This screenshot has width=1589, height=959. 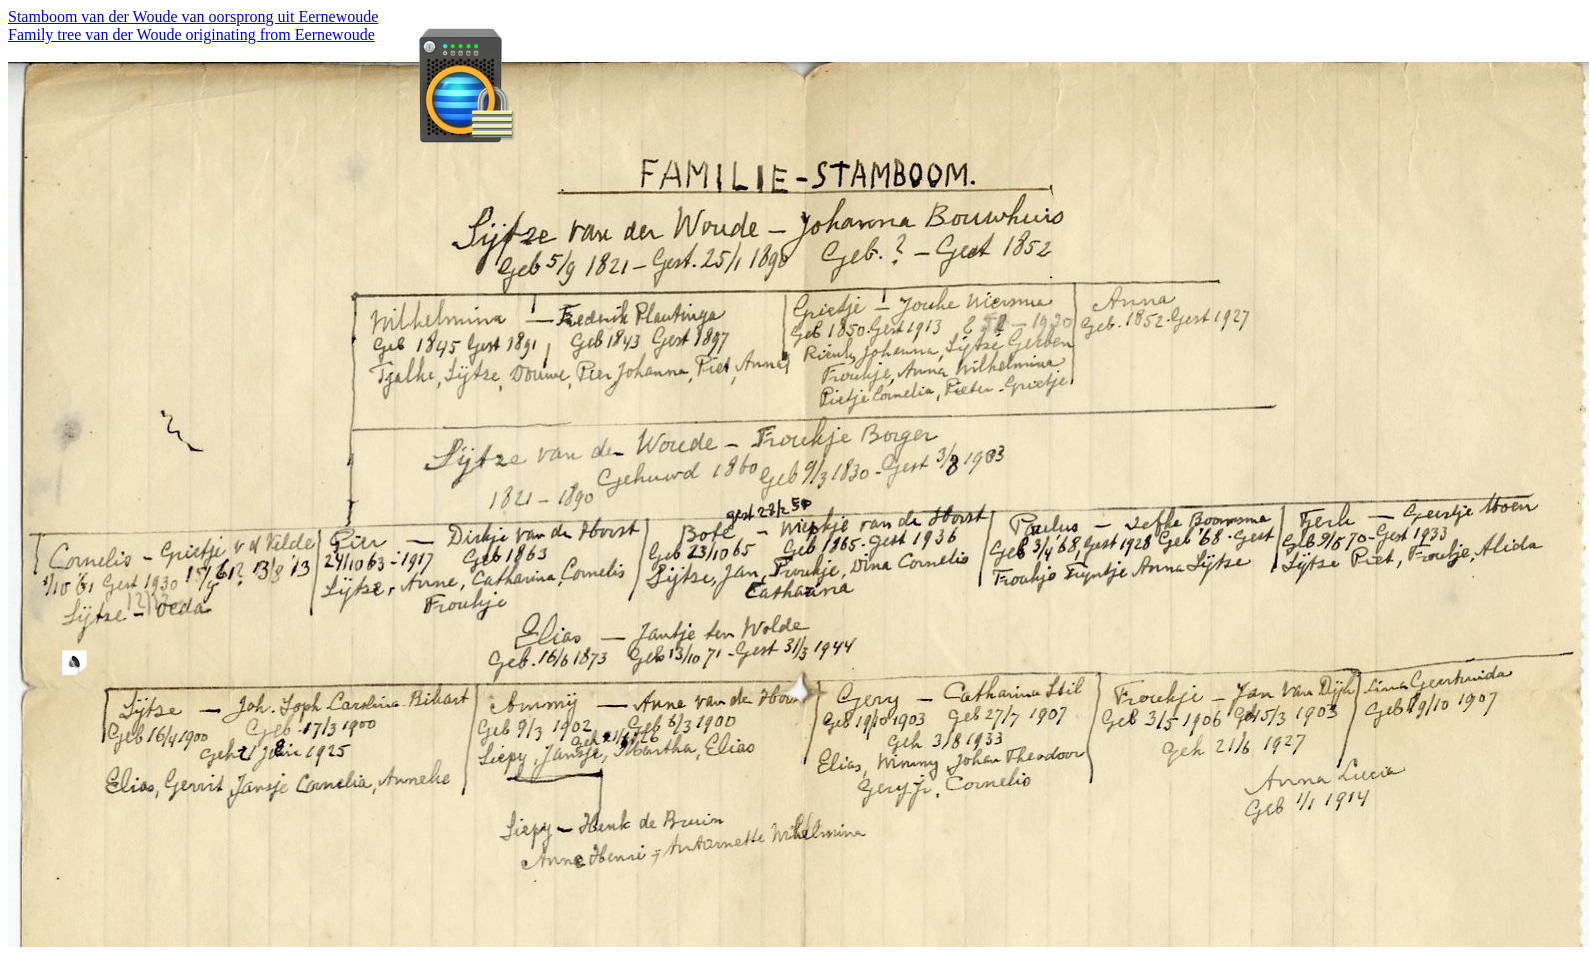 I want to click on a sound clipping or audio snippet file, so click(x=74, y=663).